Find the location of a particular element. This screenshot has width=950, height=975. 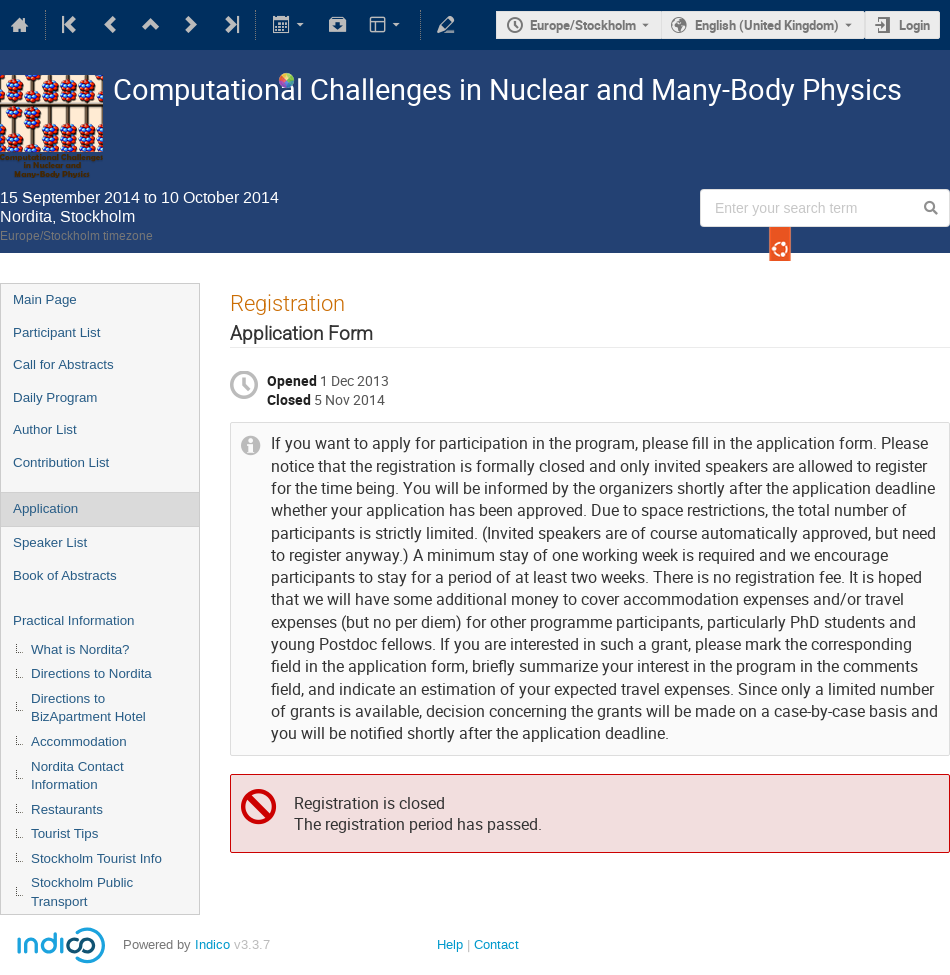

open the ubuntu system menu is located at coordinates (780, 244).